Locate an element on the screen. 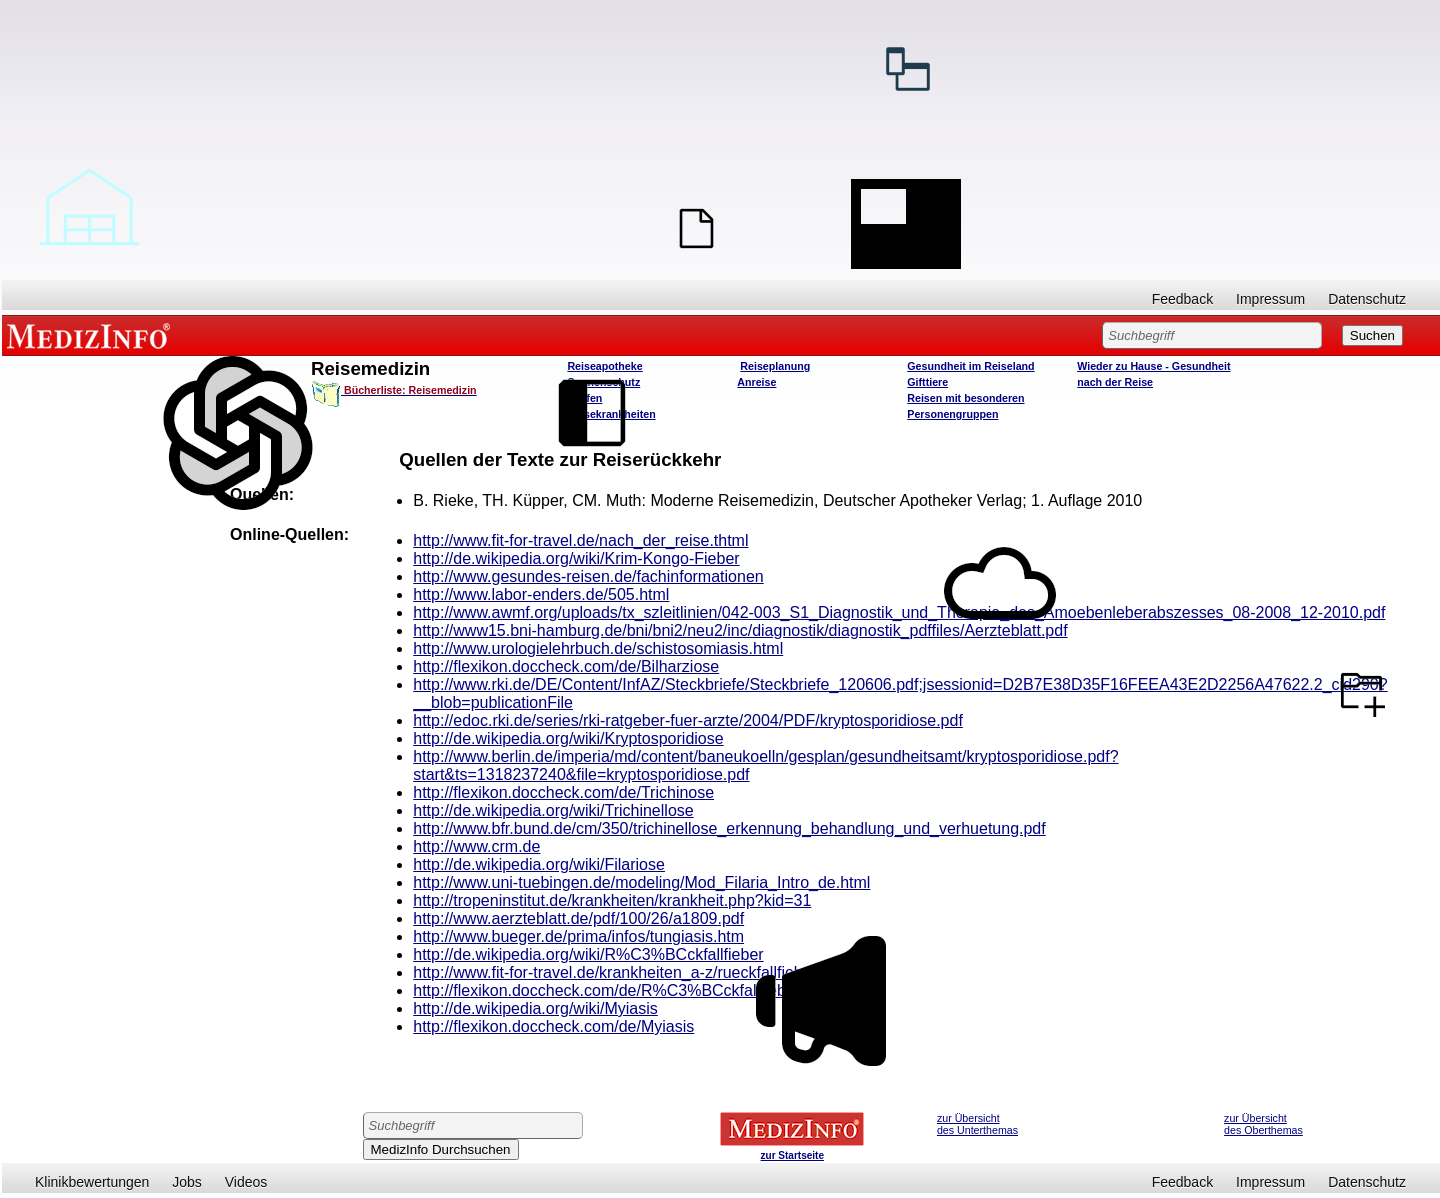  create a new folder is located at coordinates (1361, 693).